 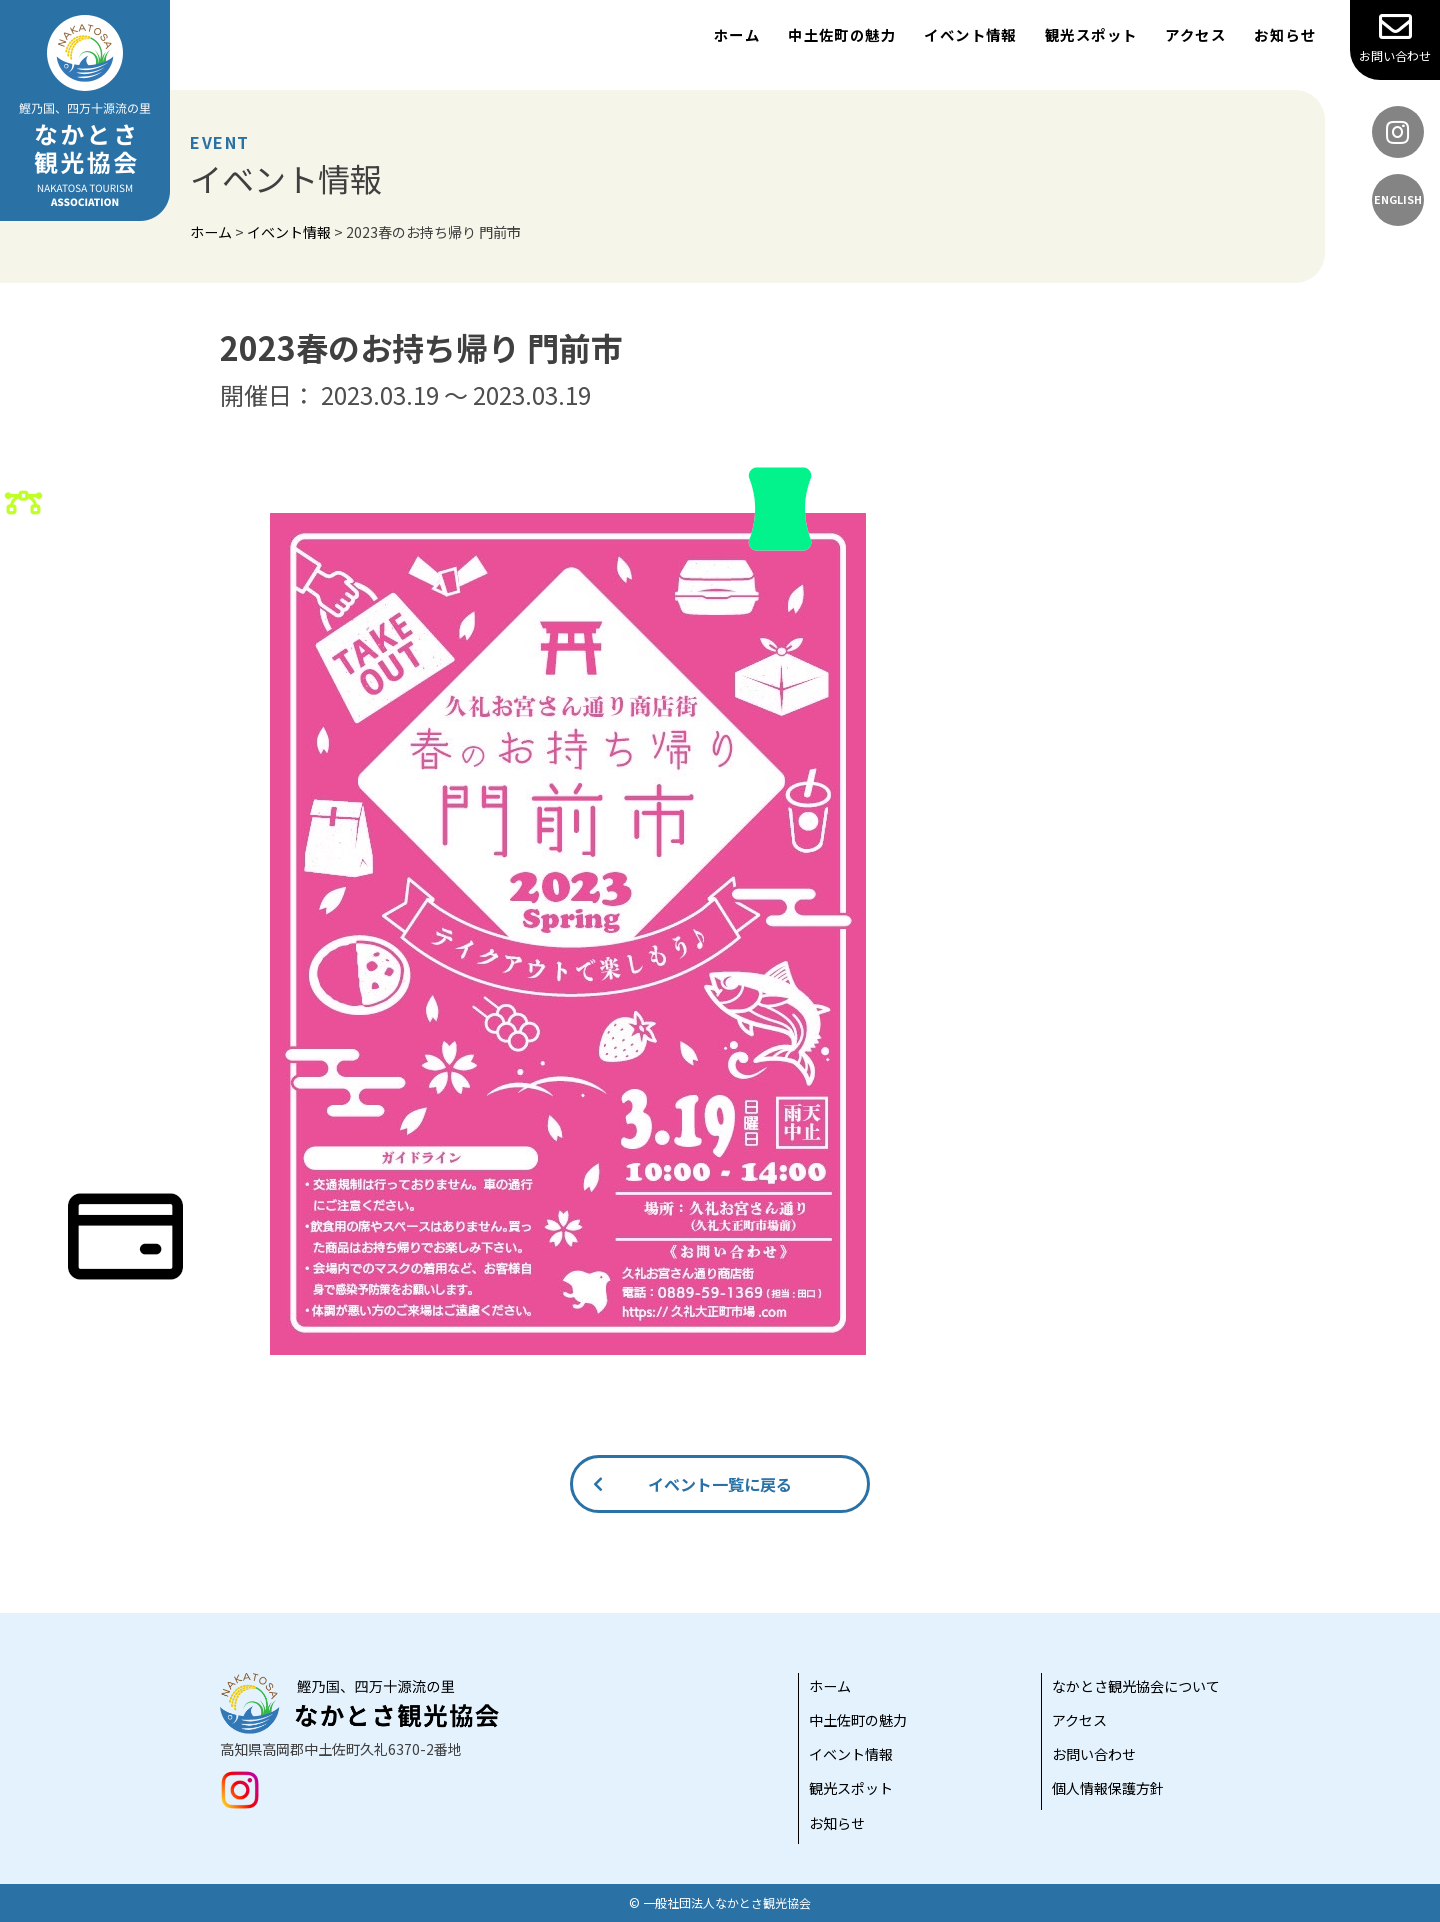 What do you see at coordinates (125, 1236) in the screenshot?
I see `manage payment methods` at bounding box center [125, 1236].